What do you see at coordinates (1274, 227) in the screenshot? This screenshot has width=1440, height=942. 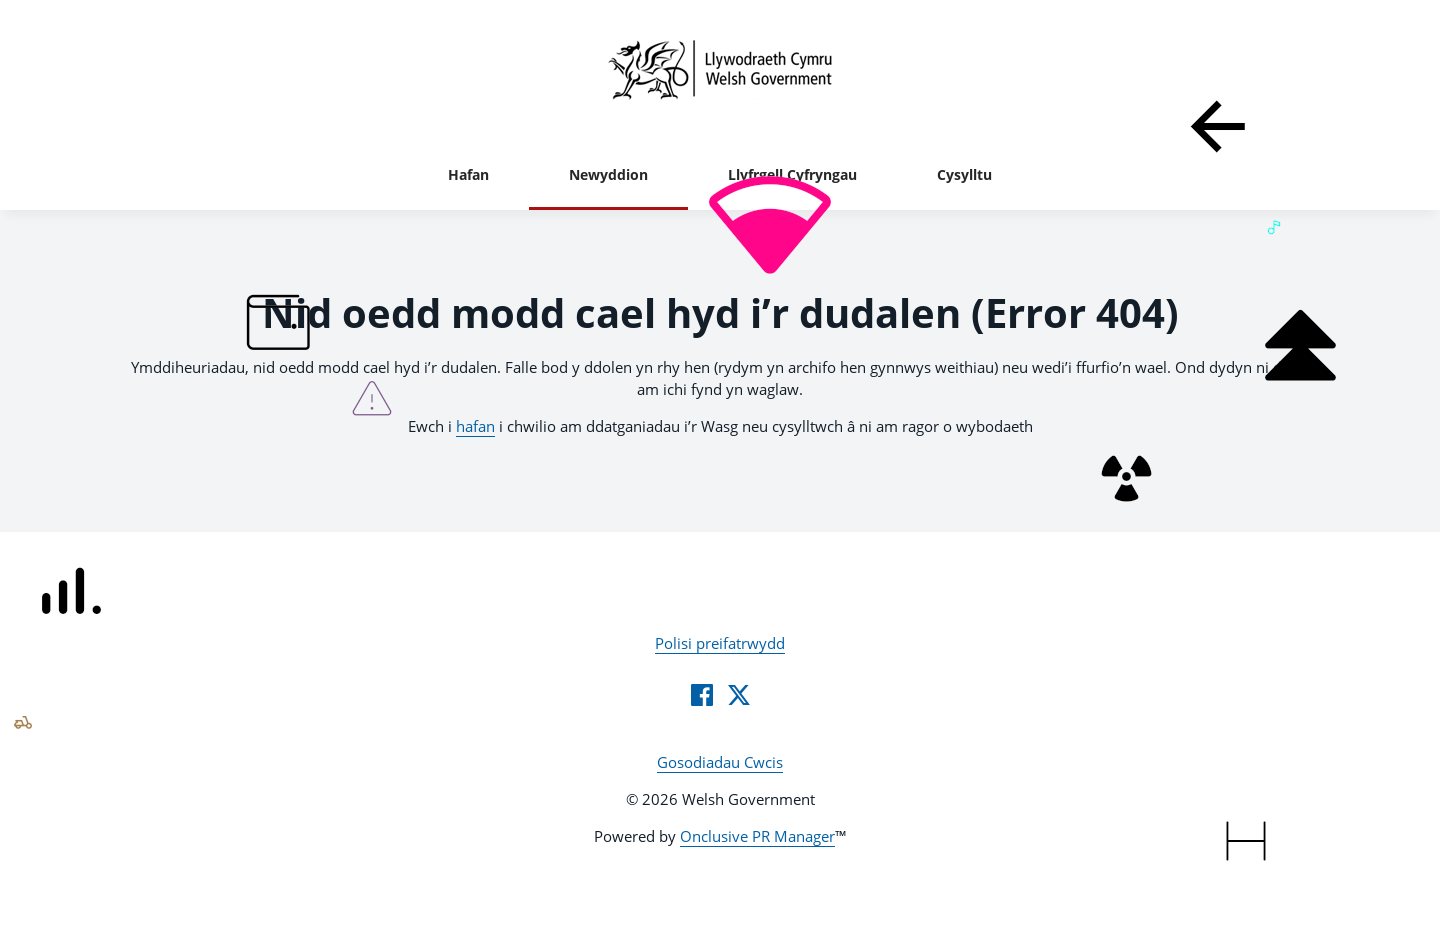 I see `play or access music` at bounding box center [1274, 227].